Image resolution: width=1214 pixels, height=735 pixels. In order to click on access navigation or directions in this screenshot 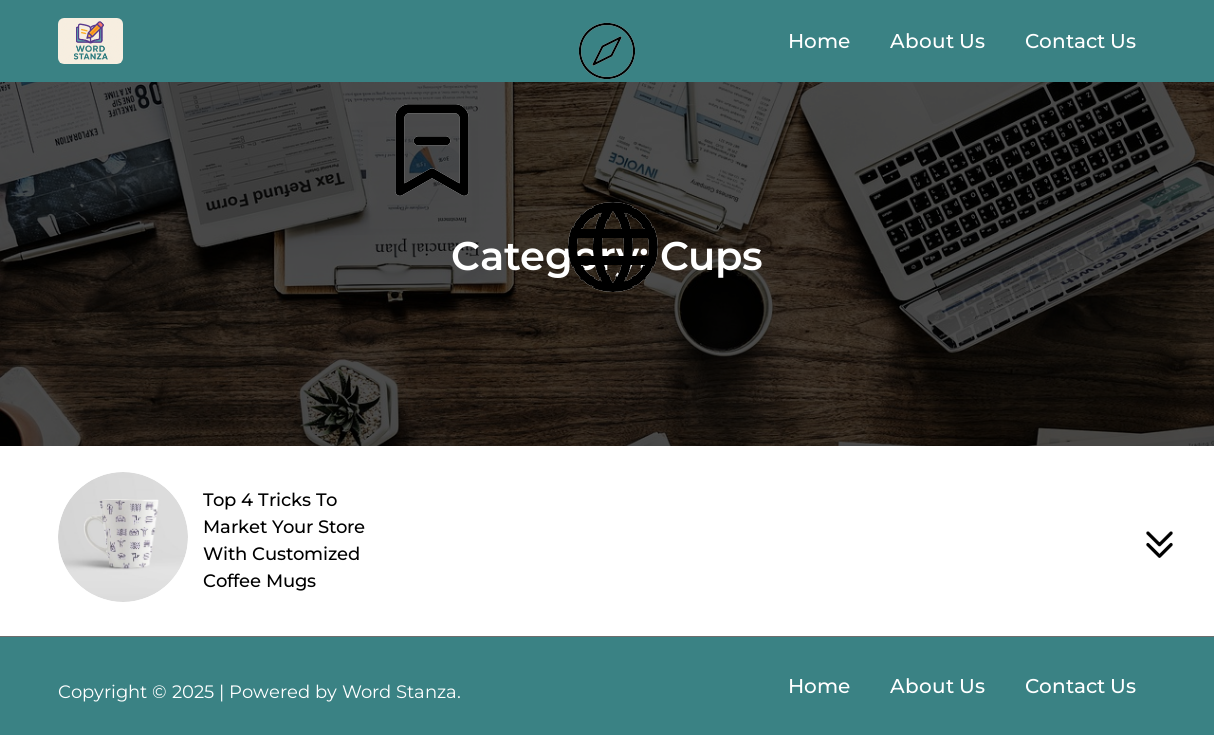, I will do `click(607, 51)`.